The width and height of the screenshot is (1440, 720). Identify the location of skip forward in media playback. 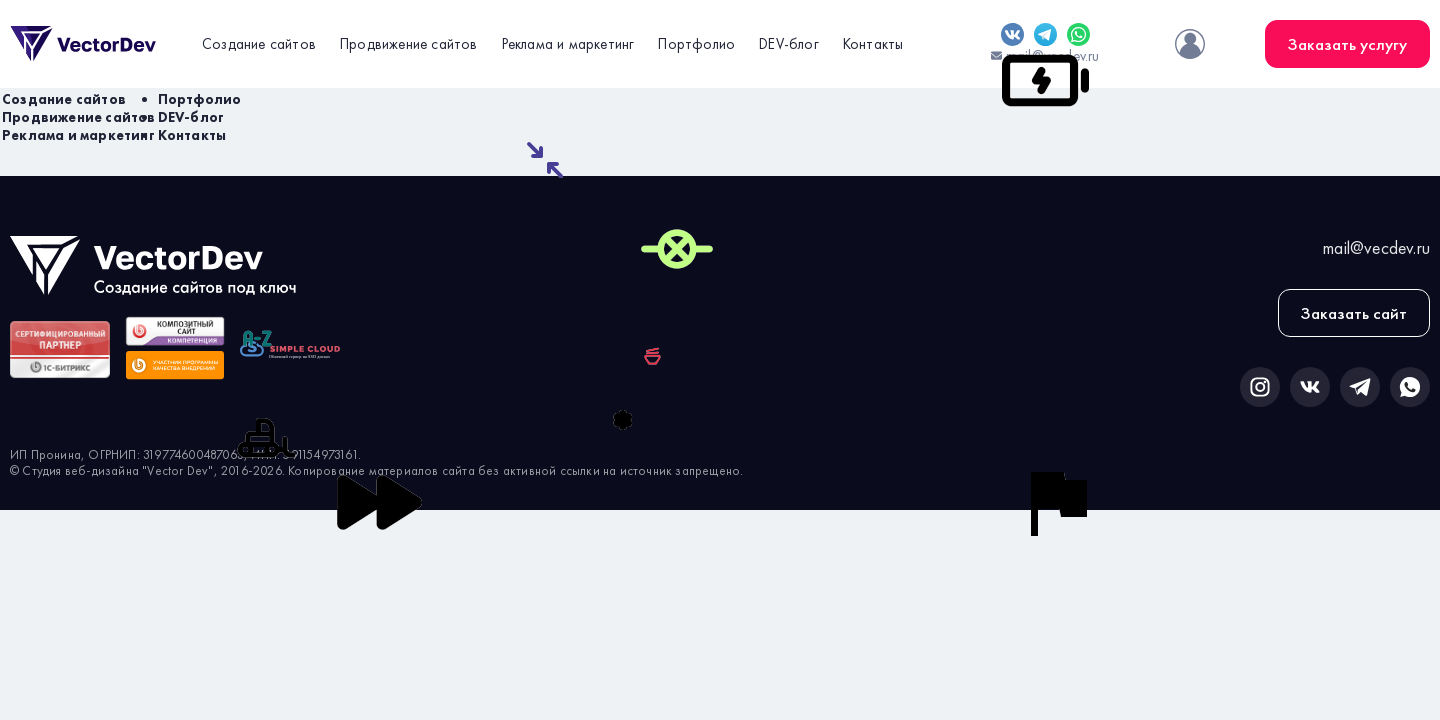
(373, 502).